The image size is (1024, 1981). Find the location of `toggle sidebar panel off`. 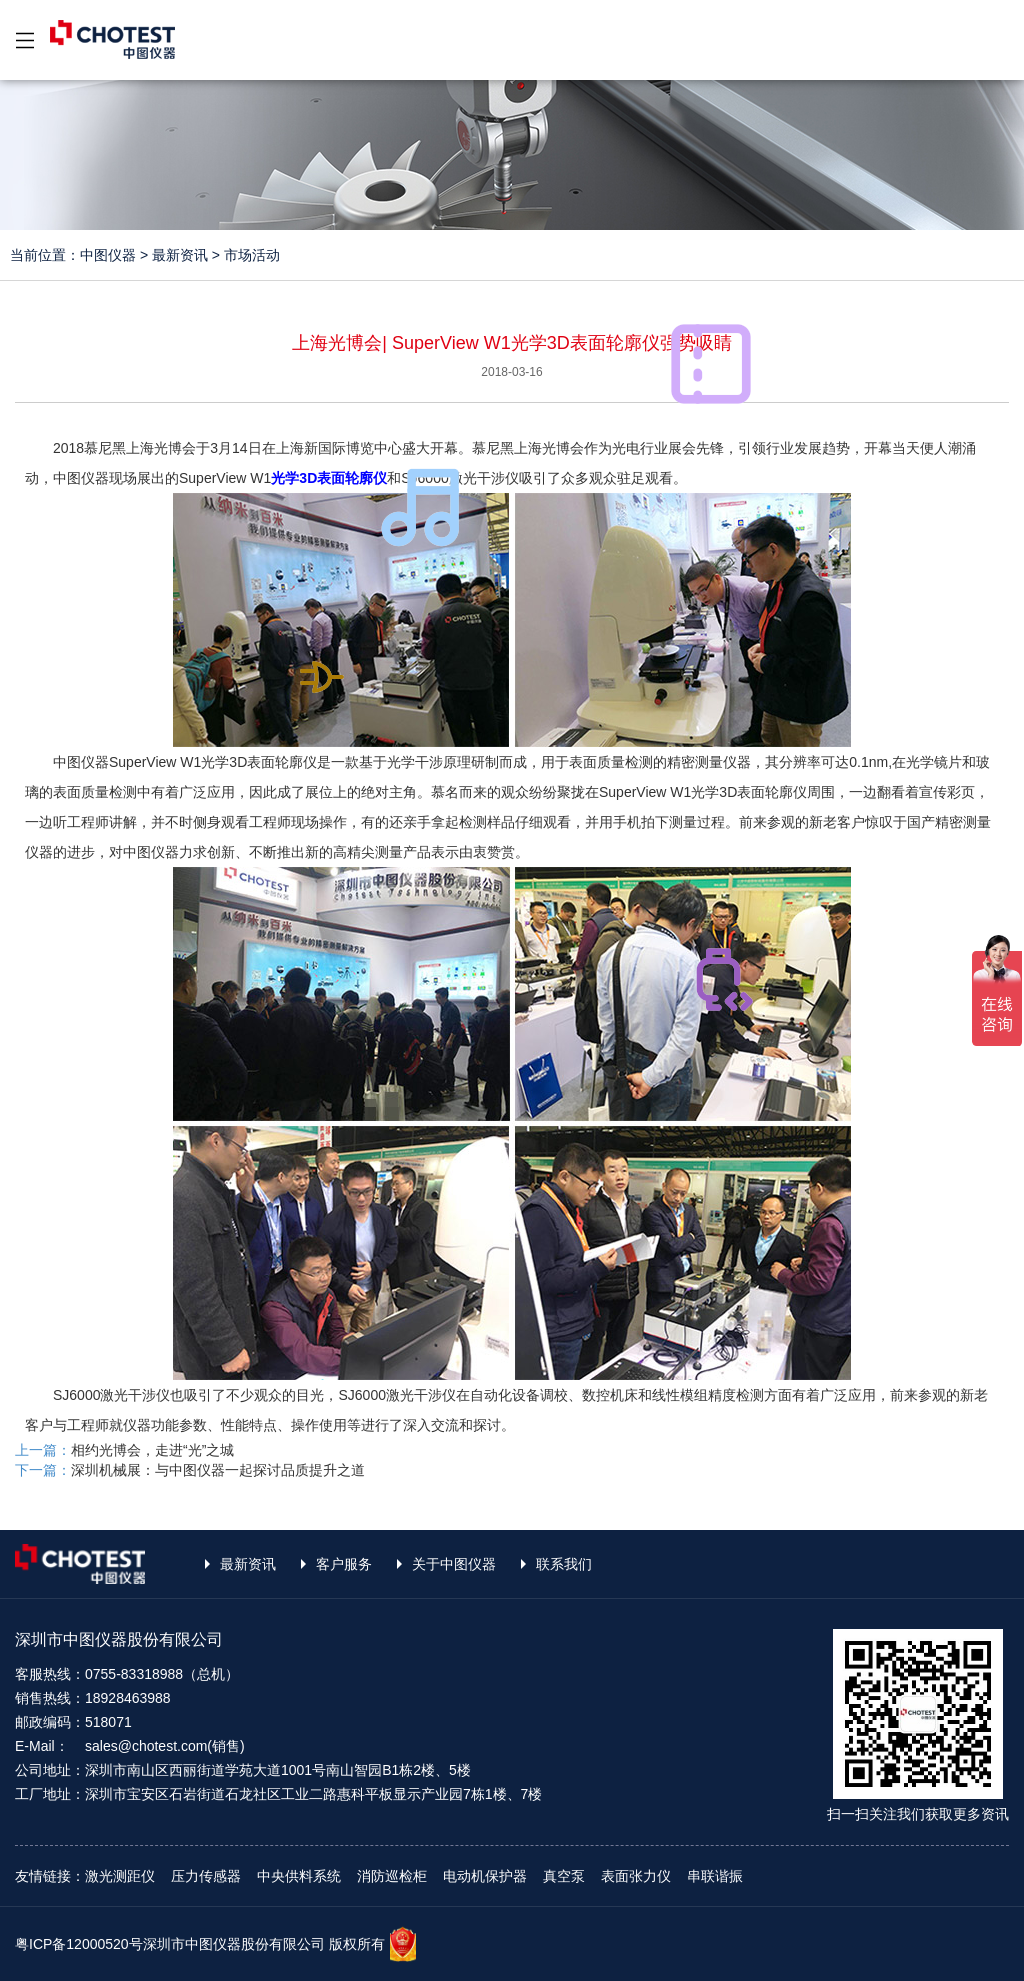

toggle sidebar panel off is located at coordinates (711, 364).